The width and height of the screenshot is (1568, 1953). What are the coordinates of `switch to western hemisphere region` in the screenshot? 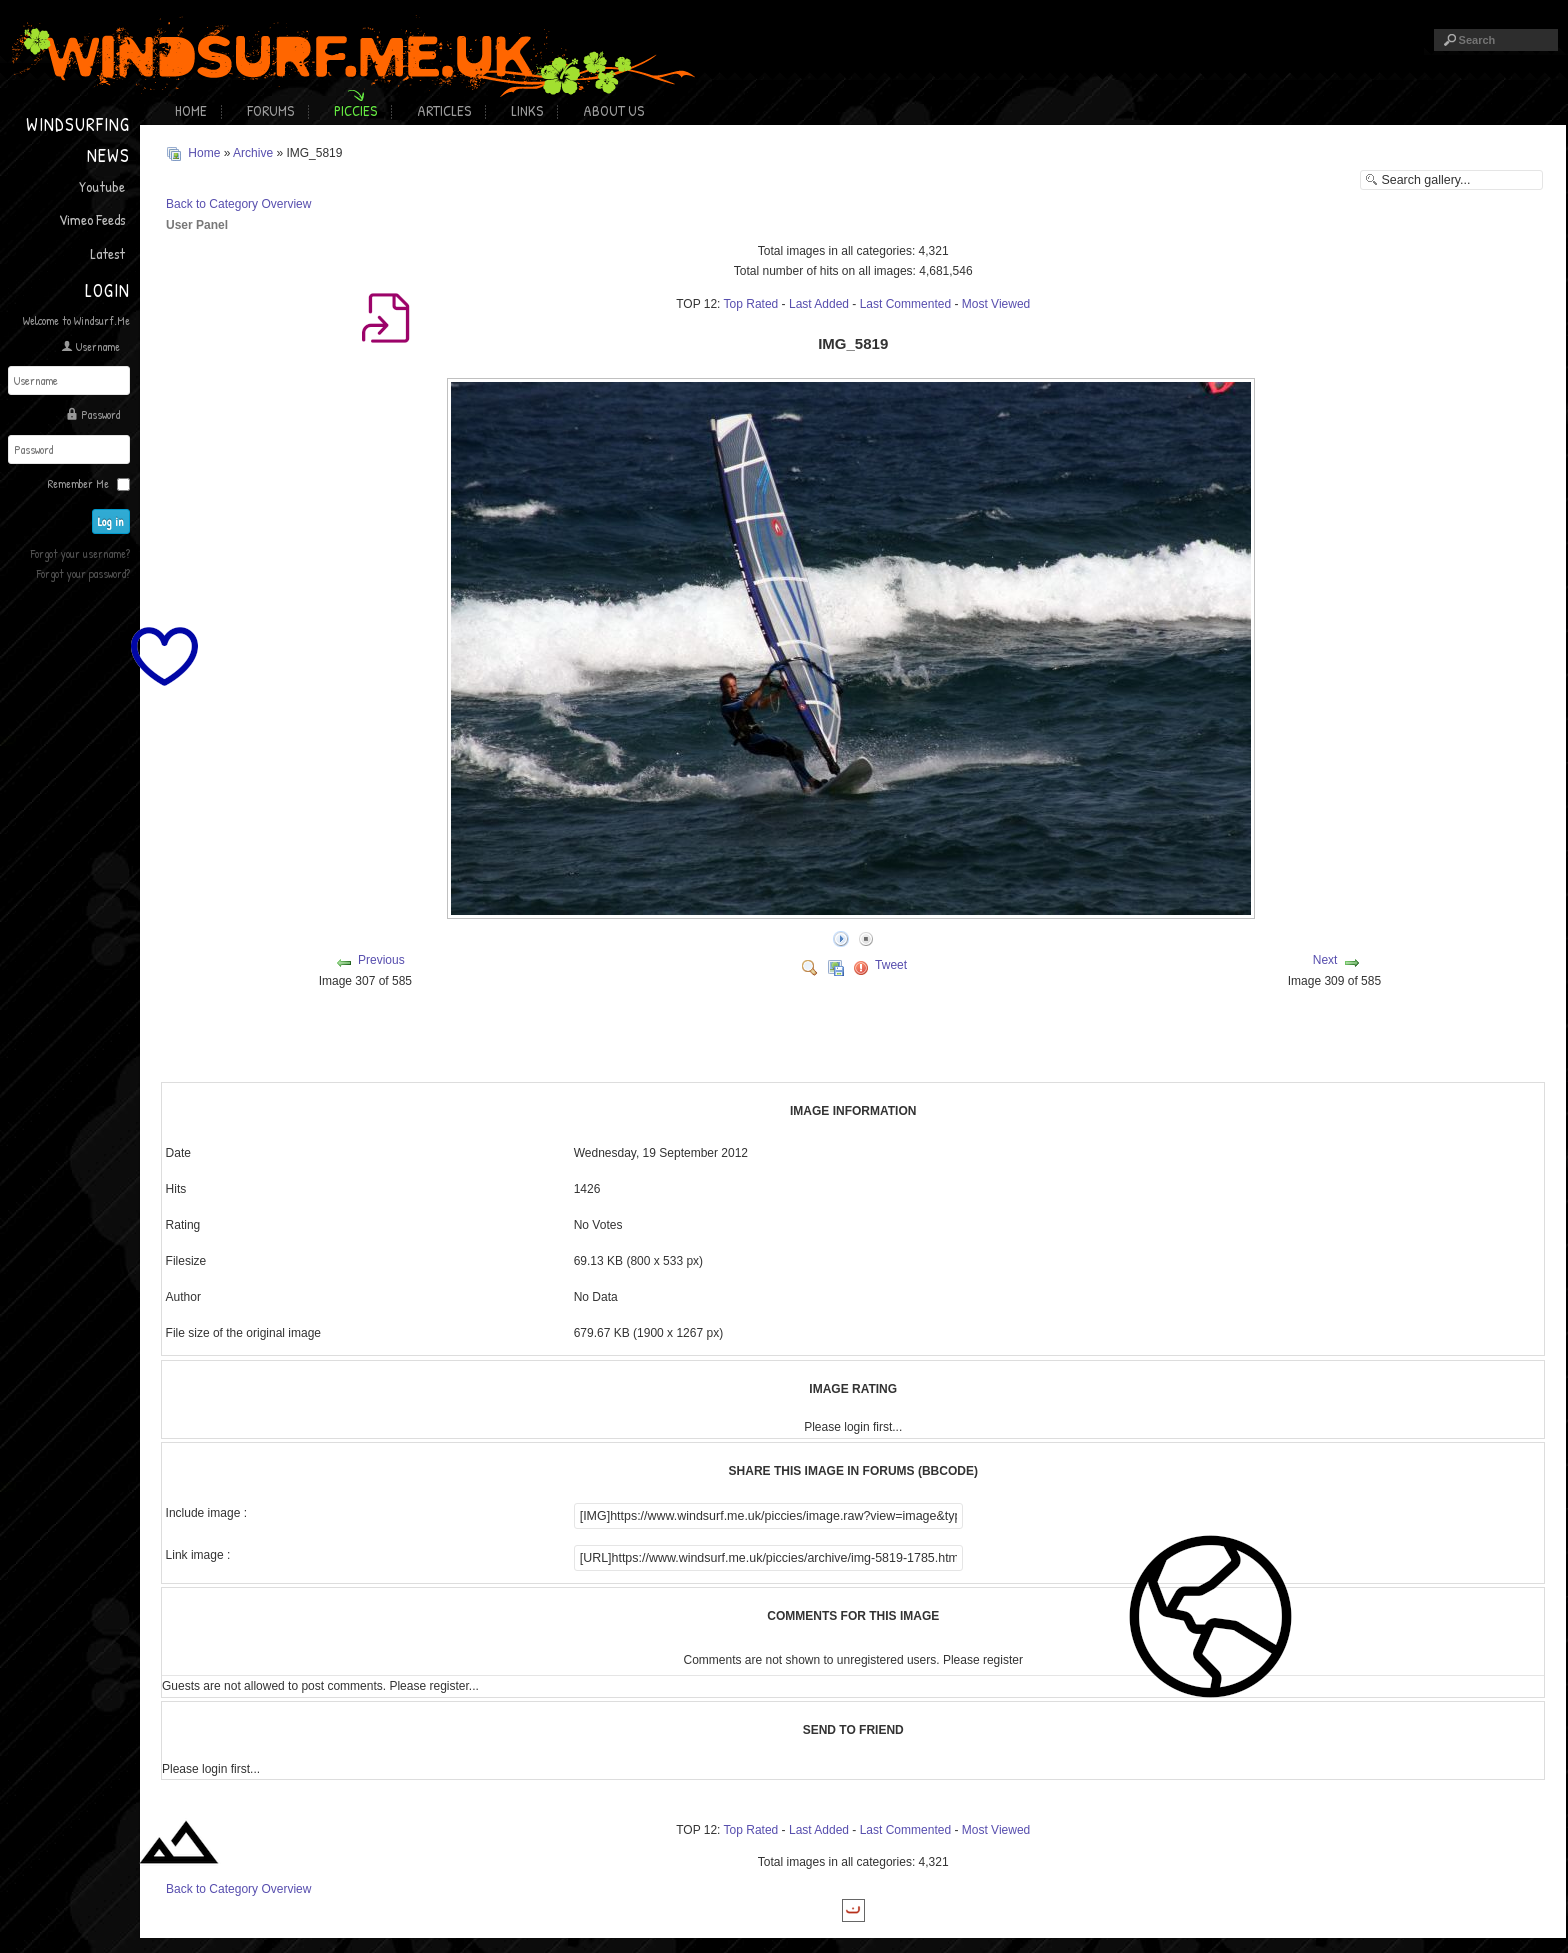 It's located at (1210, 1616).